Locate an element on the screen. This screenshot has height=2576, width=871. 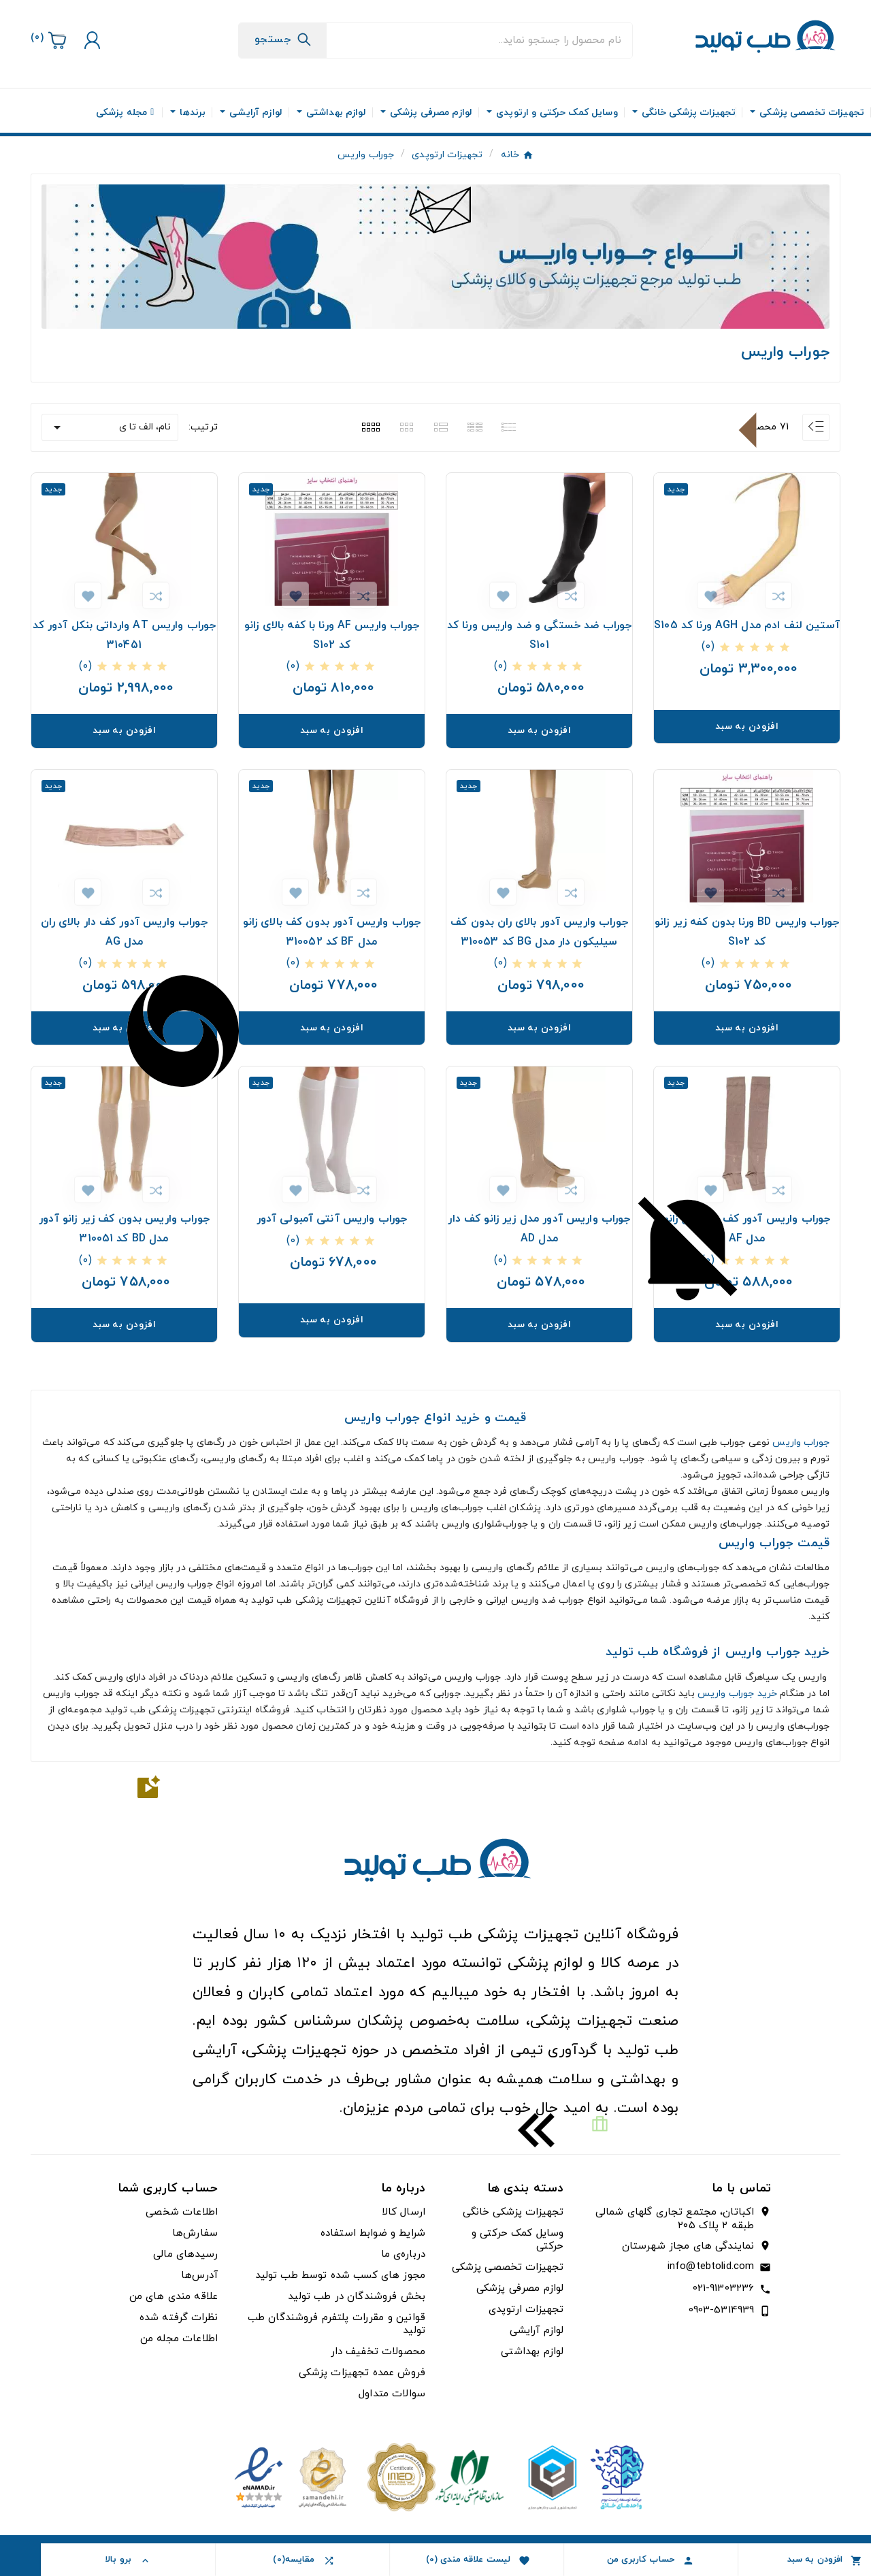
access AI-powered video editing tools is located at coordinates (148, 1788).